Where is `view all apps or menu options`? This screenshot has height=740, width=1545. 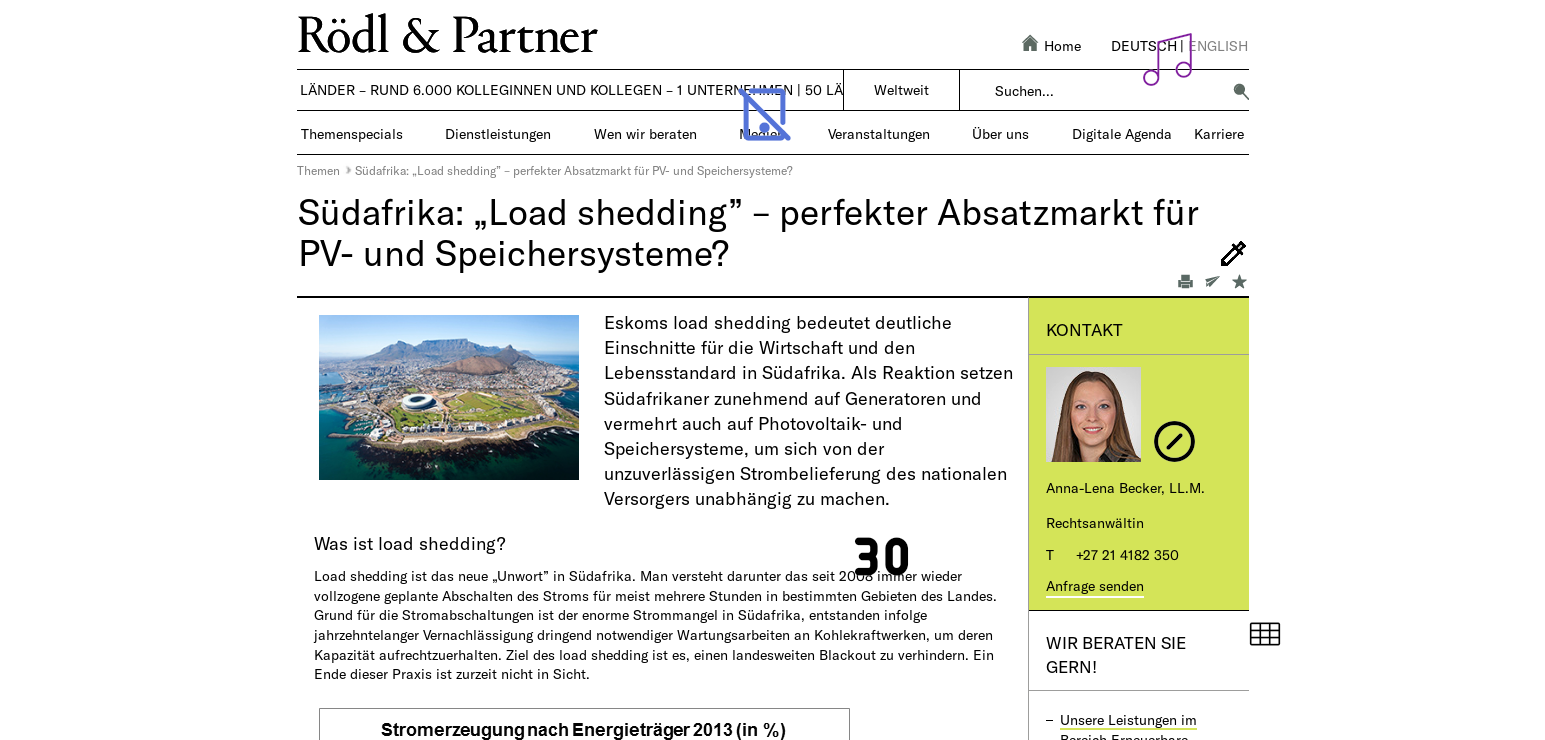
view all apps or menu options is located at coordinates (1265, 634).